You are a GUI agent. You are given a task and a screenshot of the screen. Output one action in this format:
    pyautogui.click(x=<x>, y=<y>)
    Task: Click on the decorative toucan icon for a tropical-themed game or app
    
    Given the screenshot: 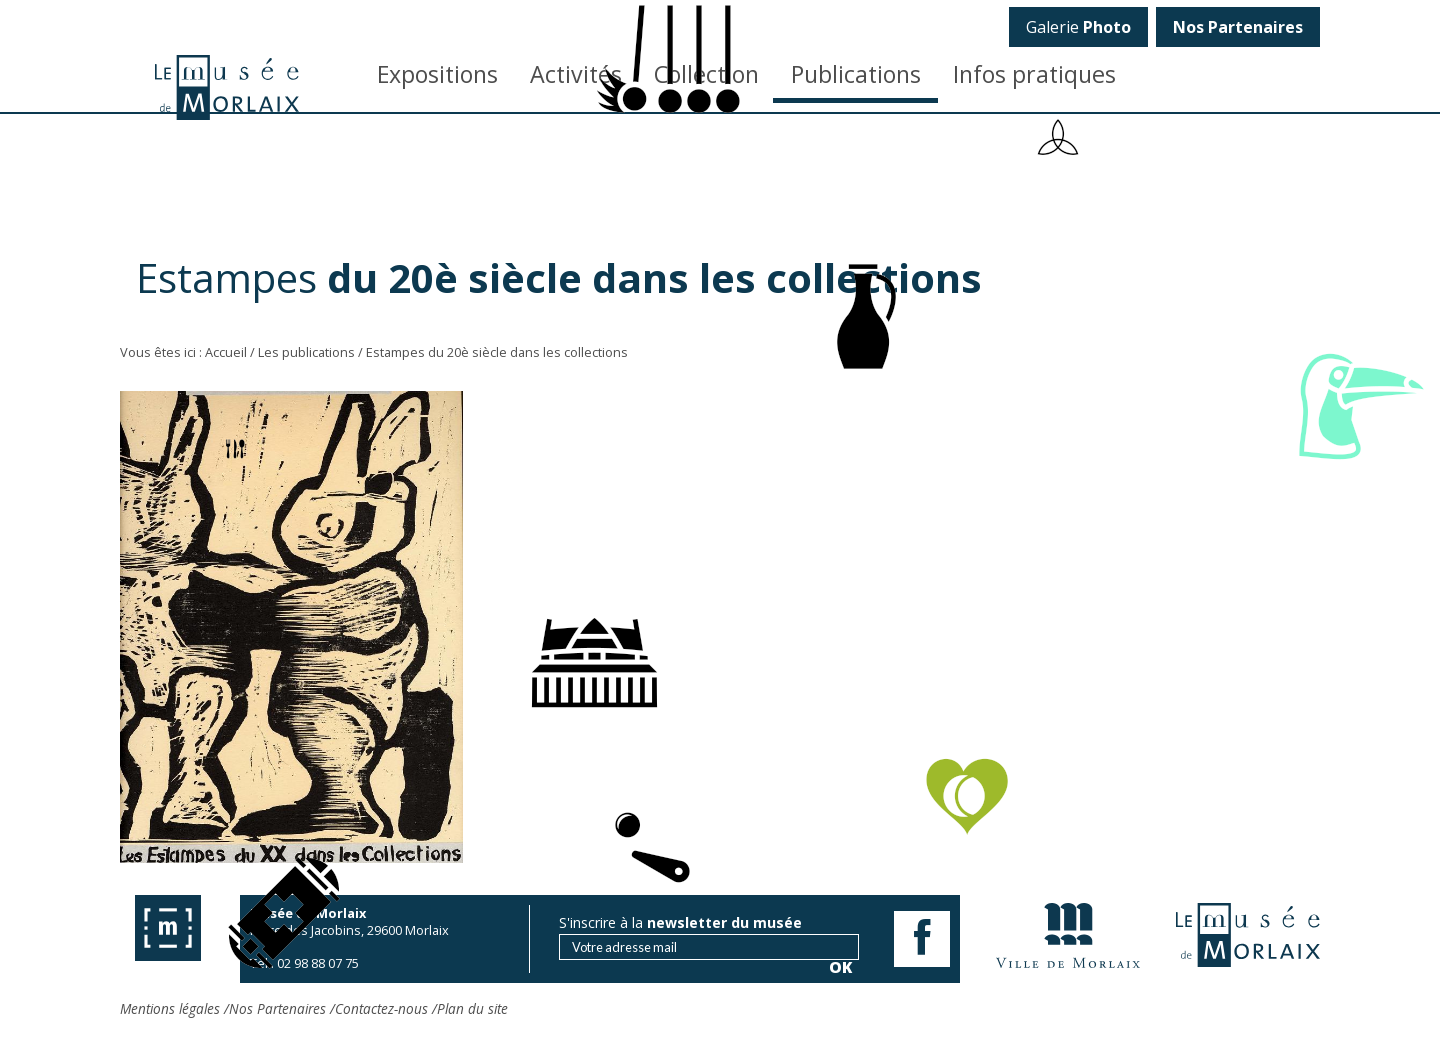 What is the action you would take?
    pyautogui.click(x=1361, y=406)
    